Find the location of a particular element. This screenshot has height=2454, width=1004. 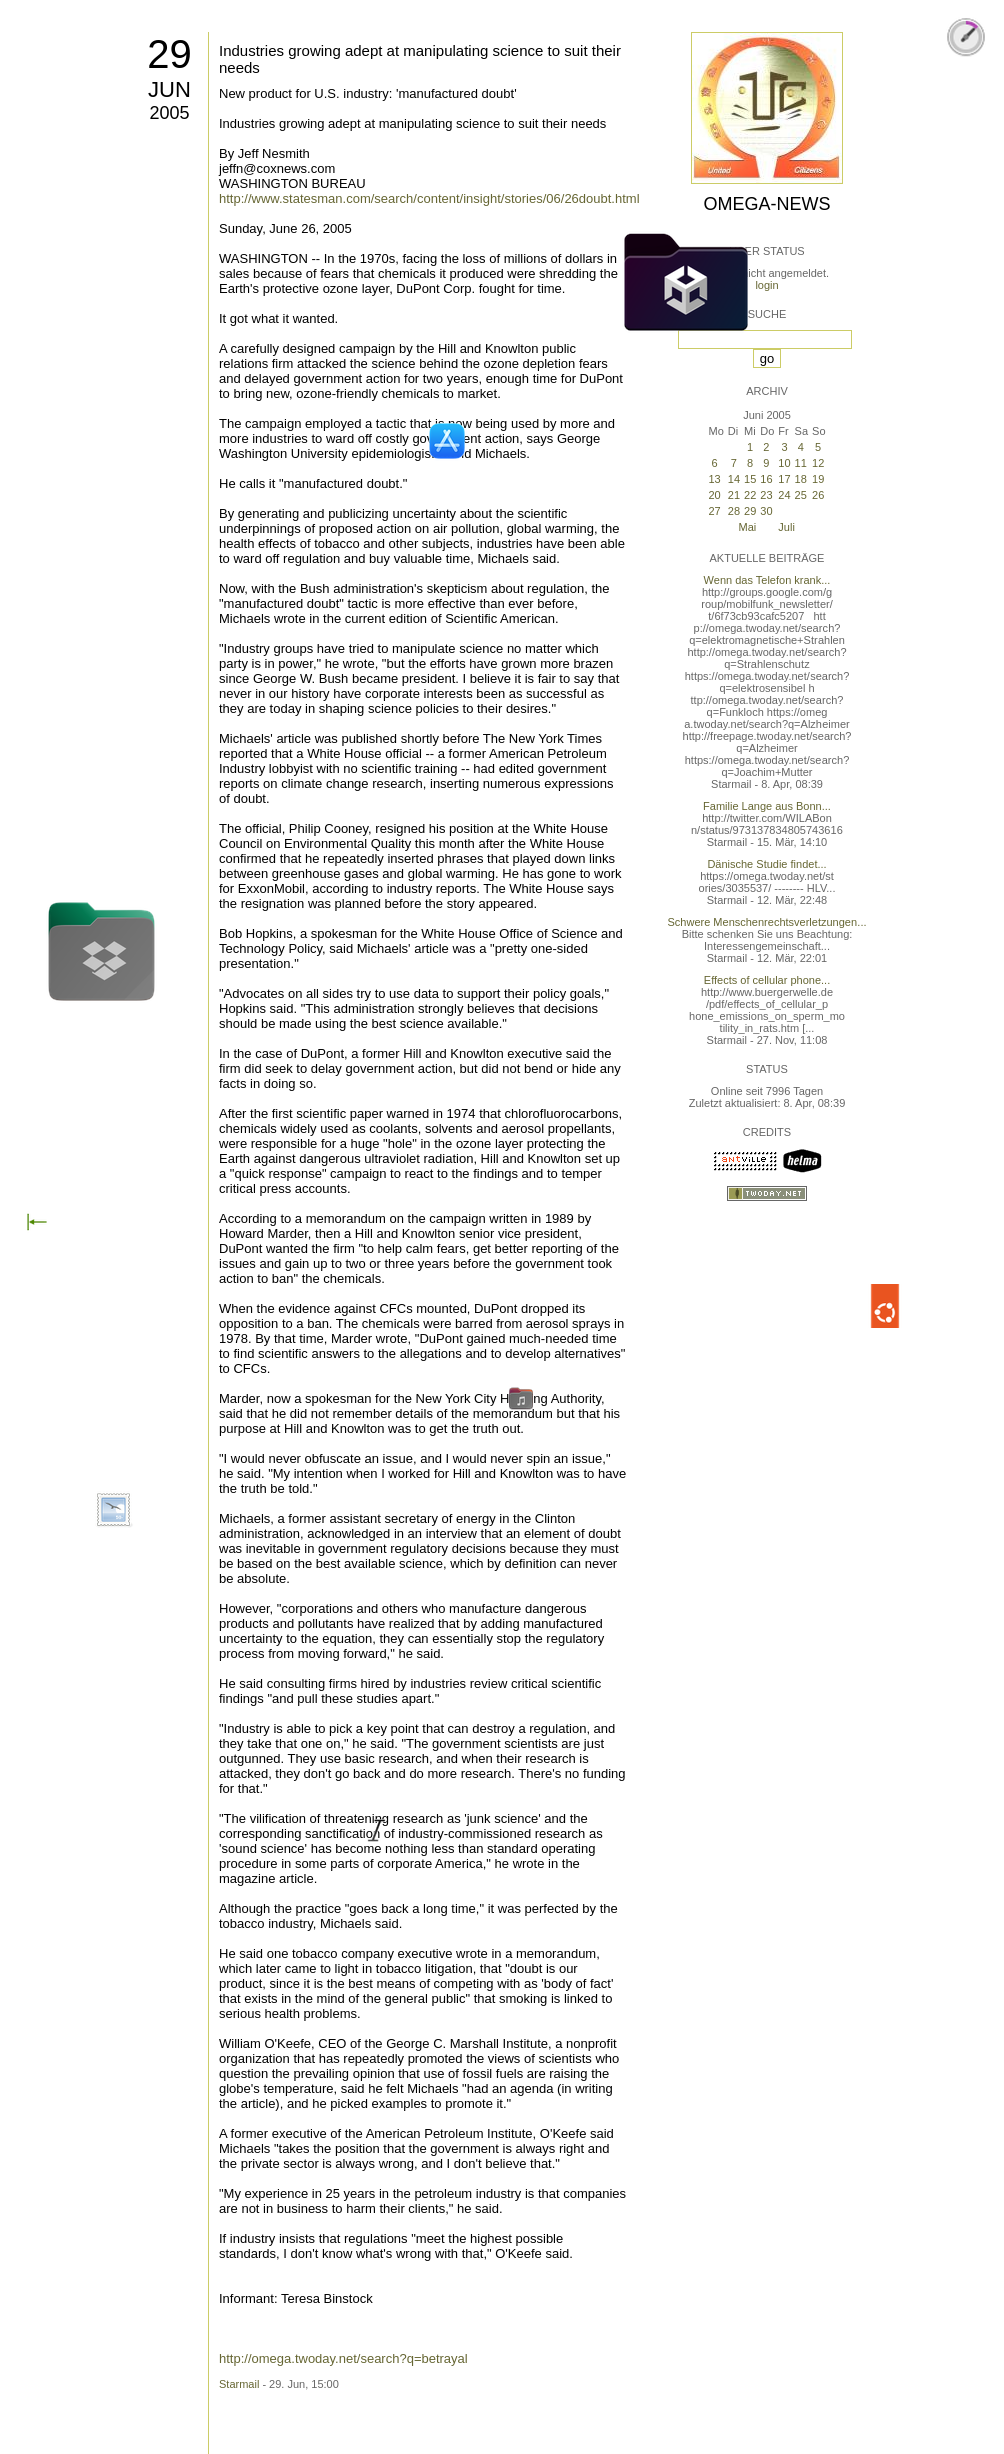

open your Dropbox synced folder is located at coordinates (101, 951).